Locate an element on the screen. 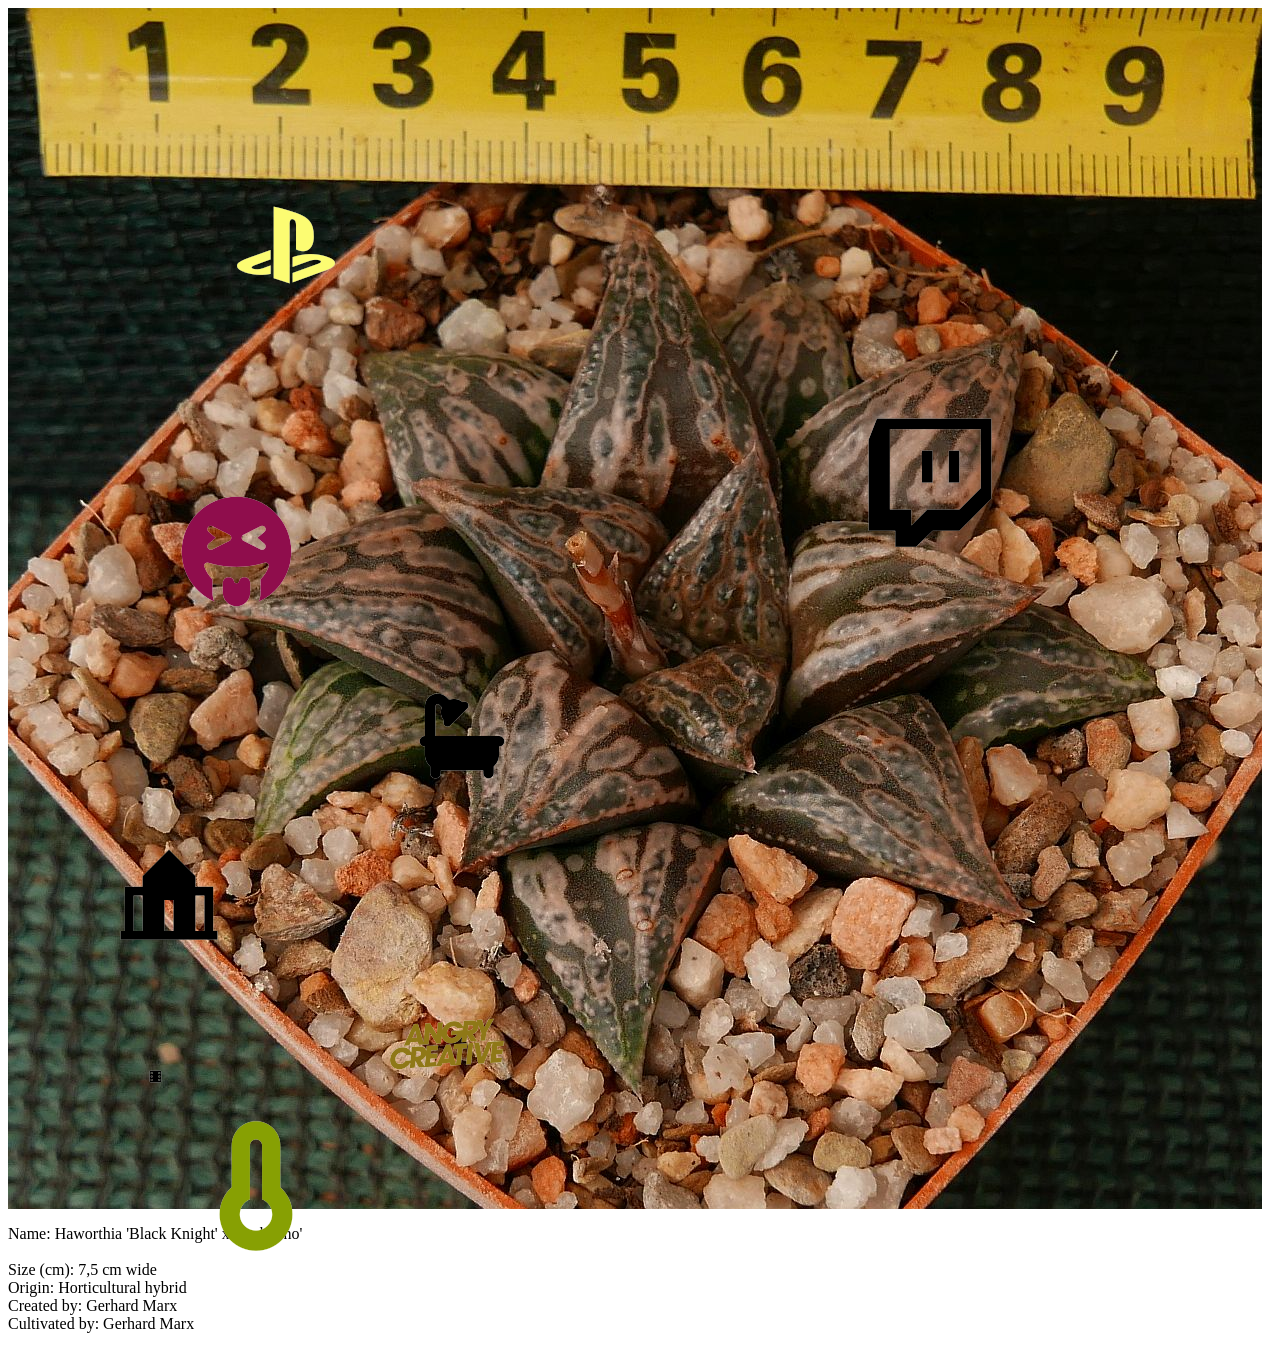 This screenshot has height=1349, width=1262. access video or film content is located at coordinates (155, 1076).